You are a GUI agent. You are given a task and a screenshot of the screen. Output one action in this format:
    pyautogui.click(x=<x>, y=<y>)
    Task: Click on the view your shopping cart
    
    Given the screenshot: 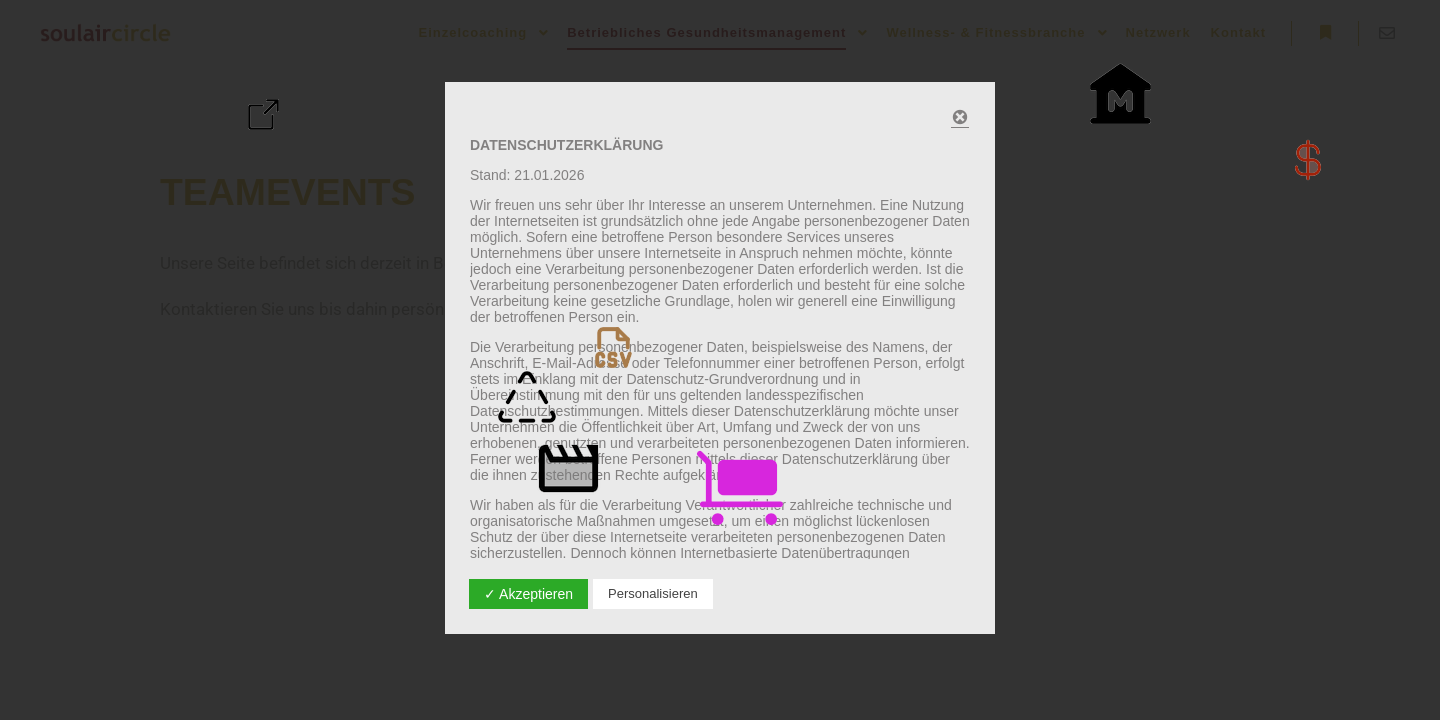 What is the action you would take?
    pyautogui.click(x=738, y=483)
    